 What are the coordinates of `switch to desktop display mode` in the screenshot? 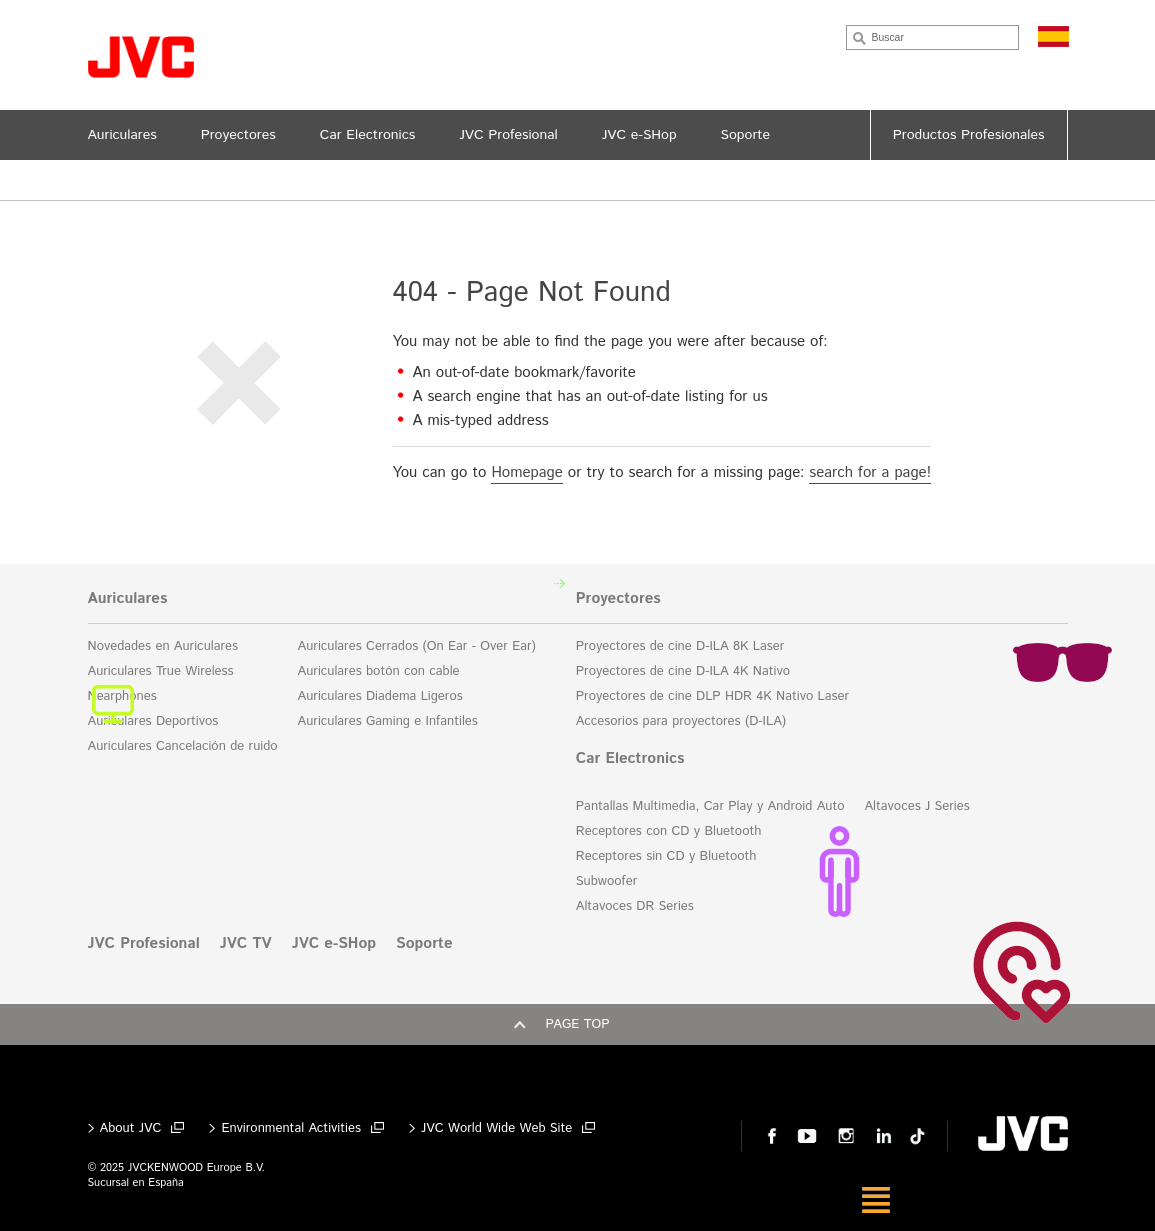 It's located at (113, 704).